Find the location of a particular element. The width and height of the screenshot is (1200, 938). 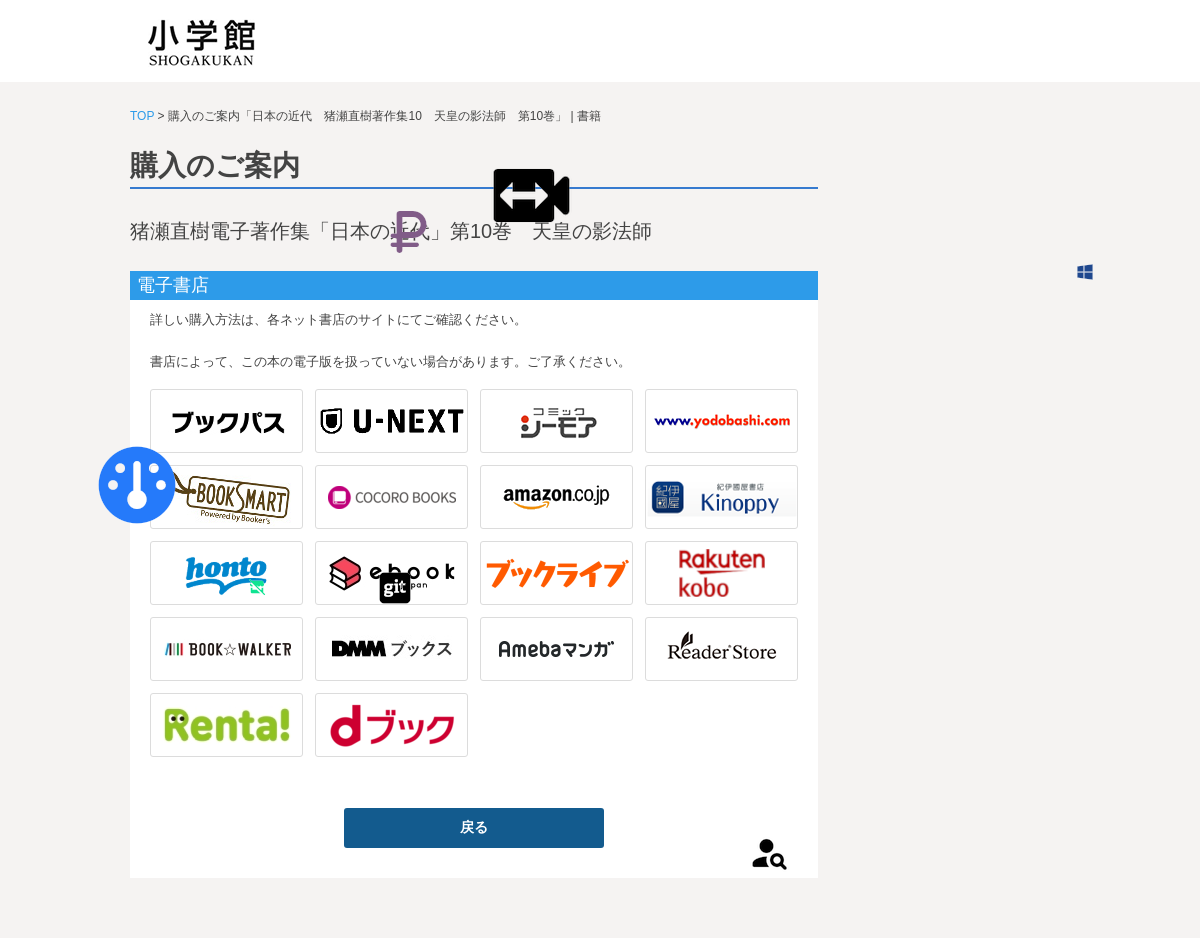

search for a person or contact is located at coordinates (770, 853).